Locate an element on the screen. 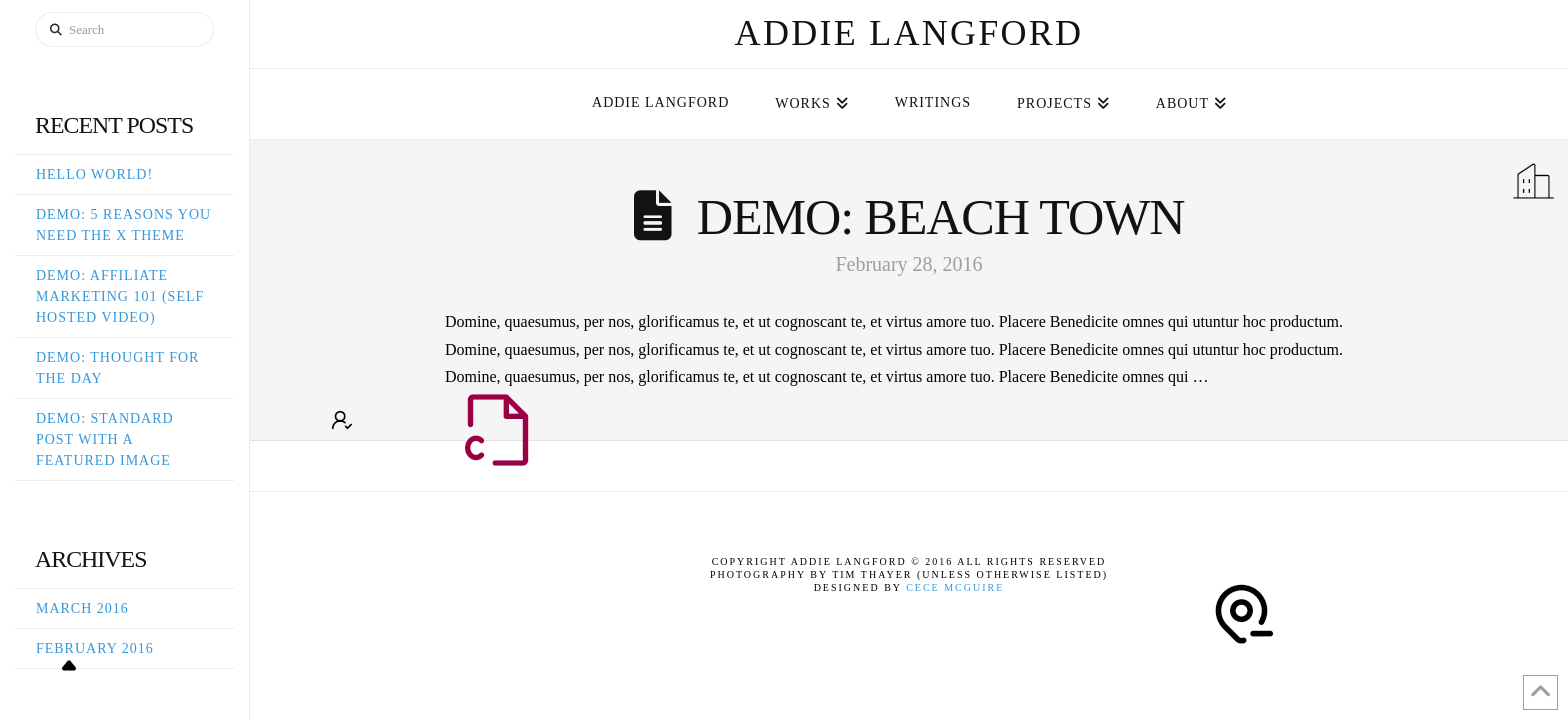 The width and height of the screenshot is (1568, 720). remove a location pin from the map is located at coordinates (1241, 613).